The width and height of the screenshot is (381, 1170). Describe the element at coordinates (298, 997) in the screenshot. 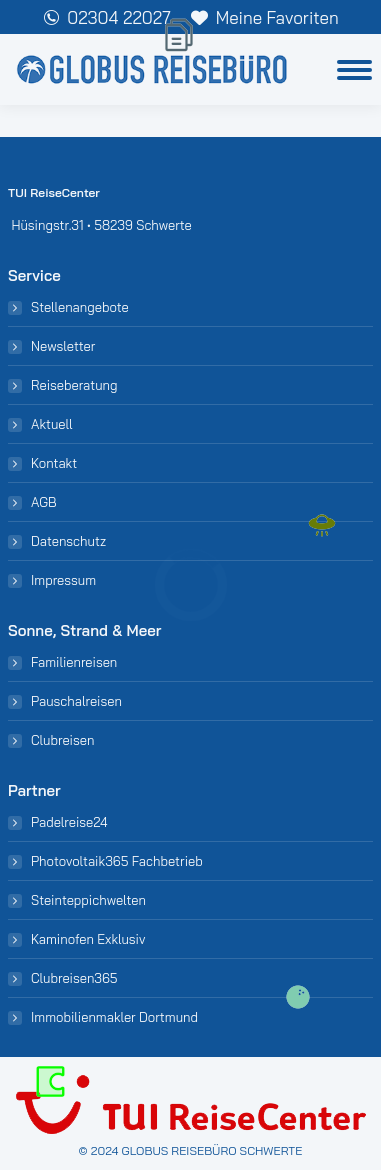

I see `access bowling game or activity` at that location.